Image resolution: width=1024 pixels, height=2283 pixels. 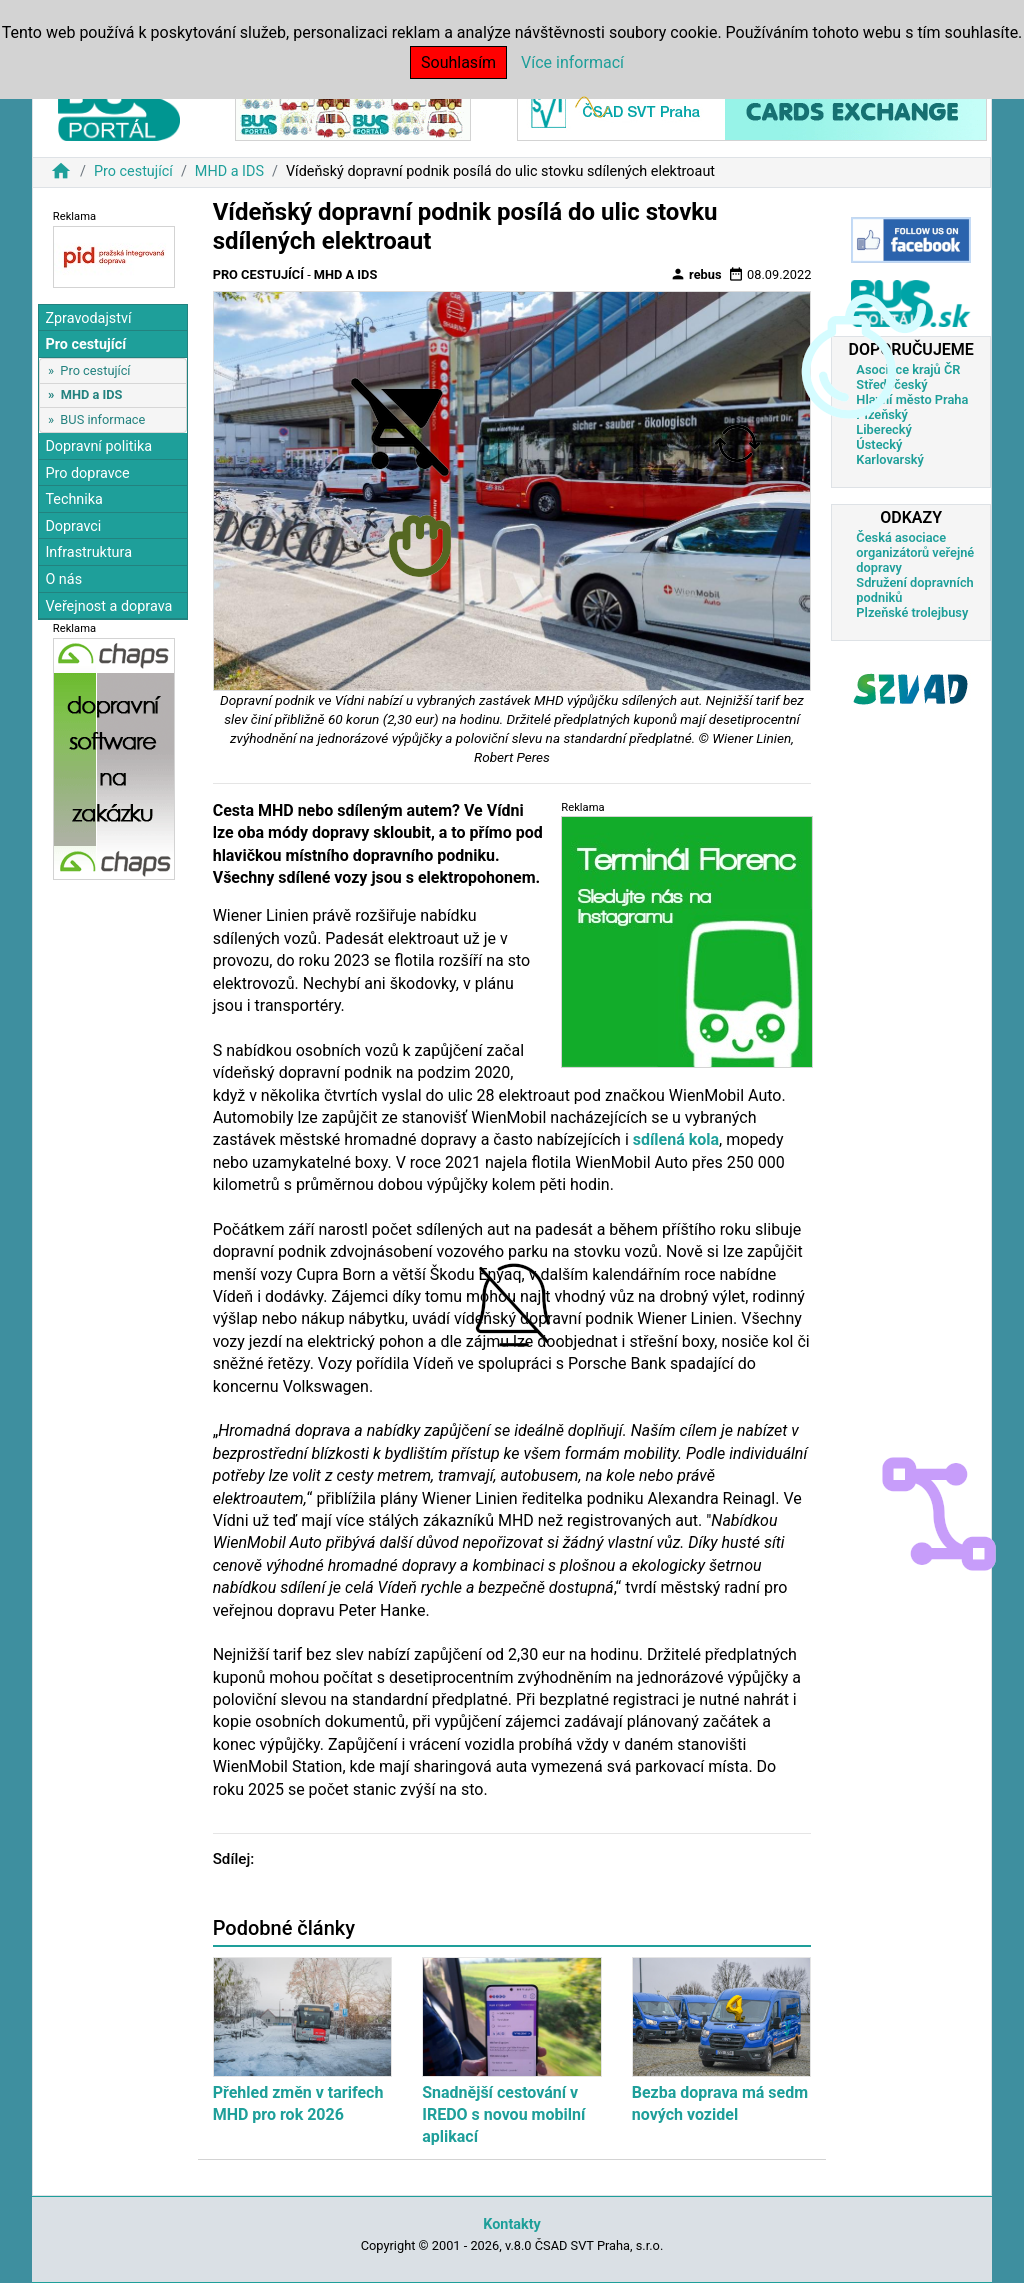 What do you see at coordinates (857, 354) in the screenshot?
I see `indicates a destructive or dangerous action` at bounding box center [857, 354].